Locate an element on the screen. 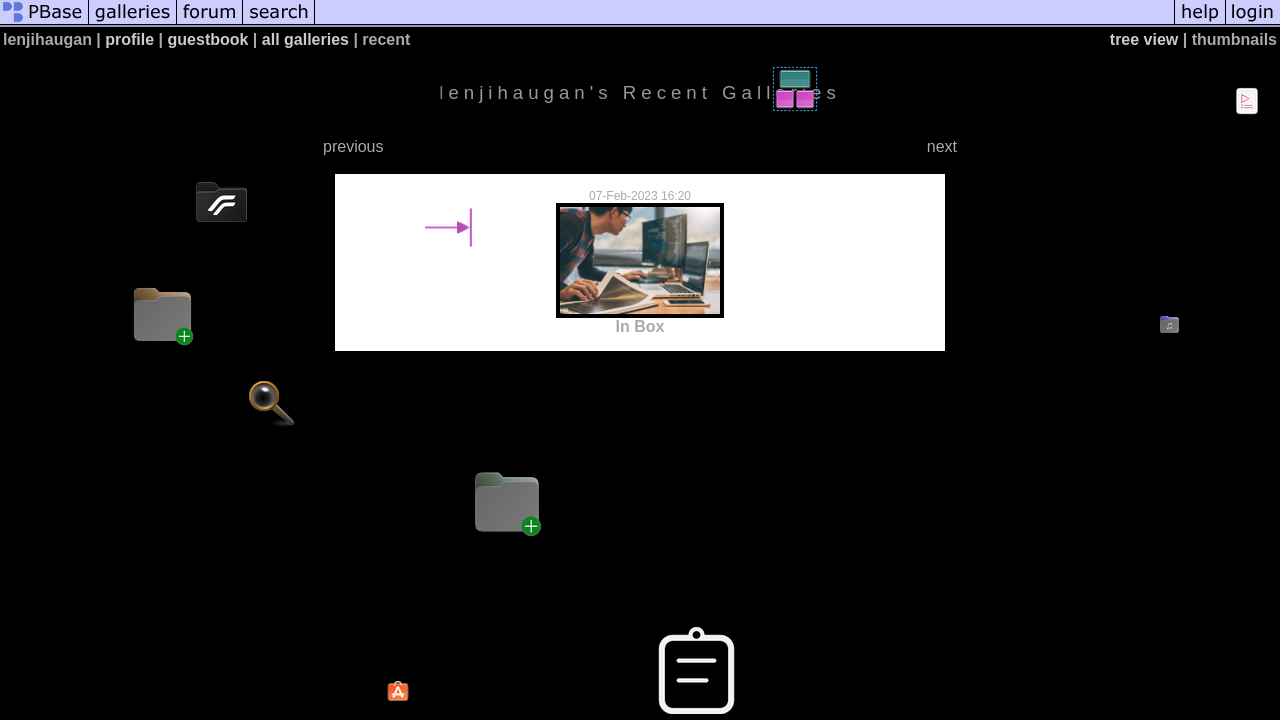  open resurrection remix ROM folder is located at coordinates (221, 203).